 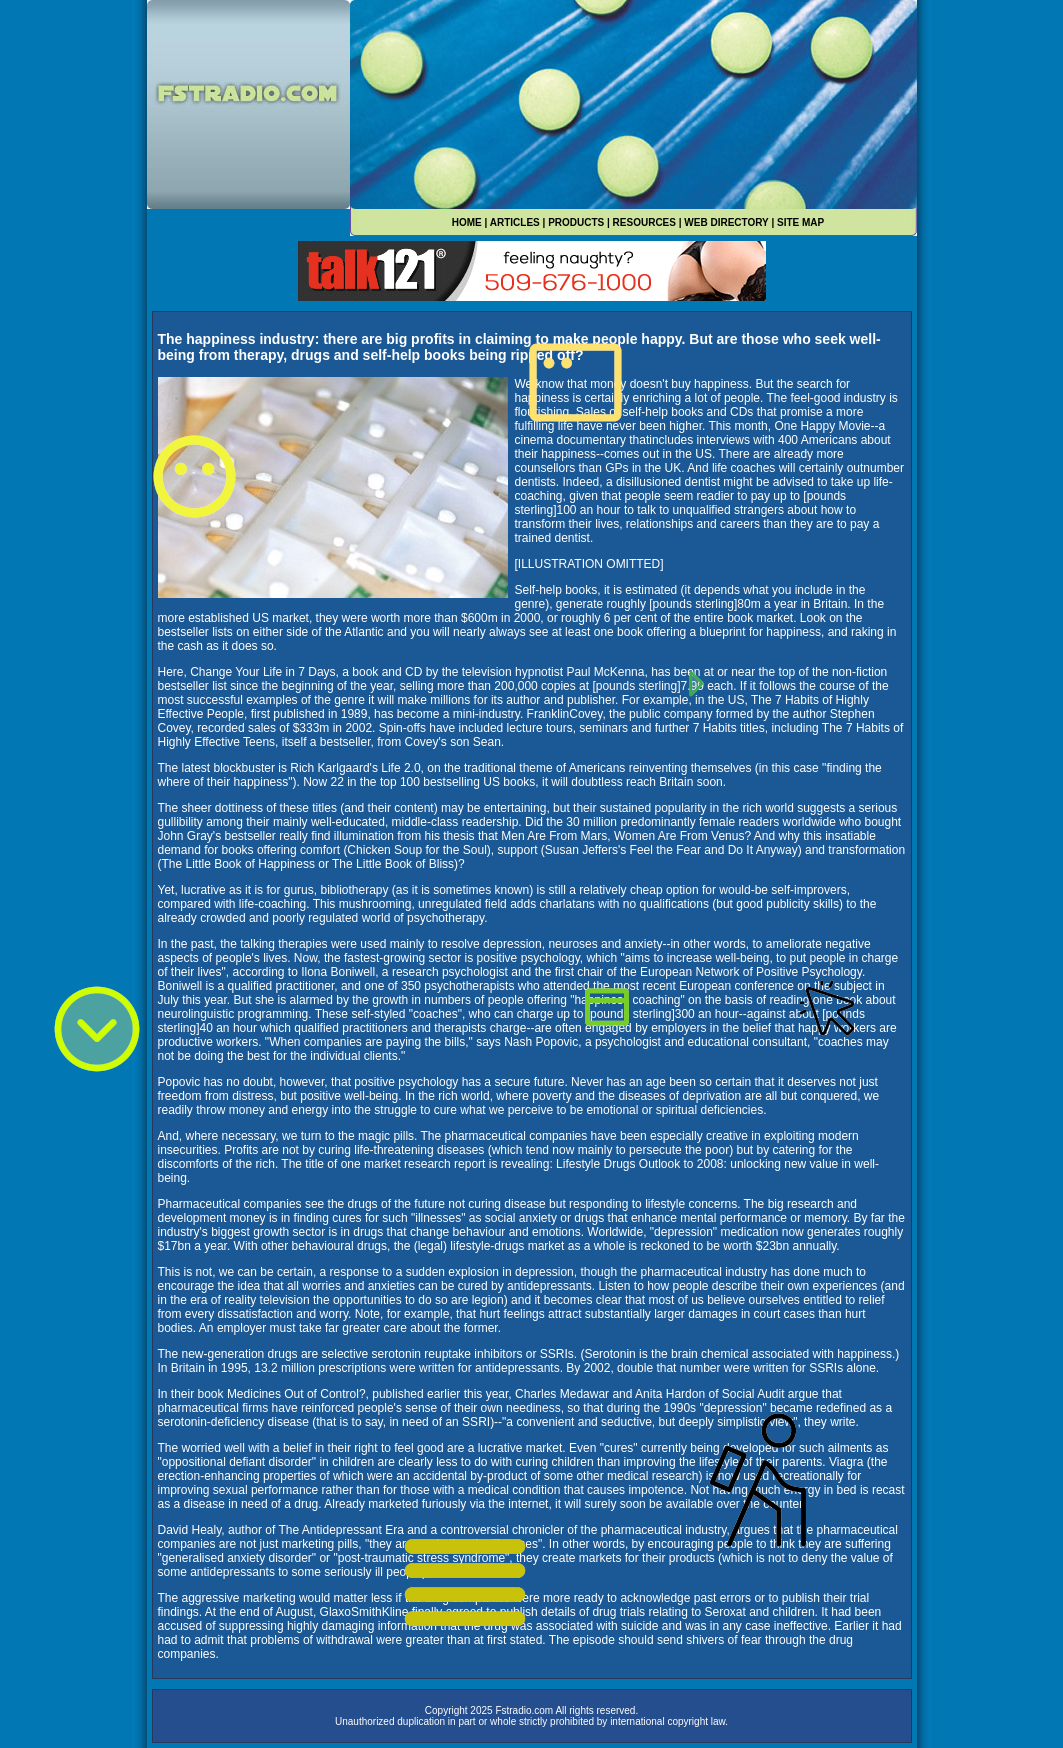 I want to click on expand dropdown menu or content, so click(x=97, y=1029).